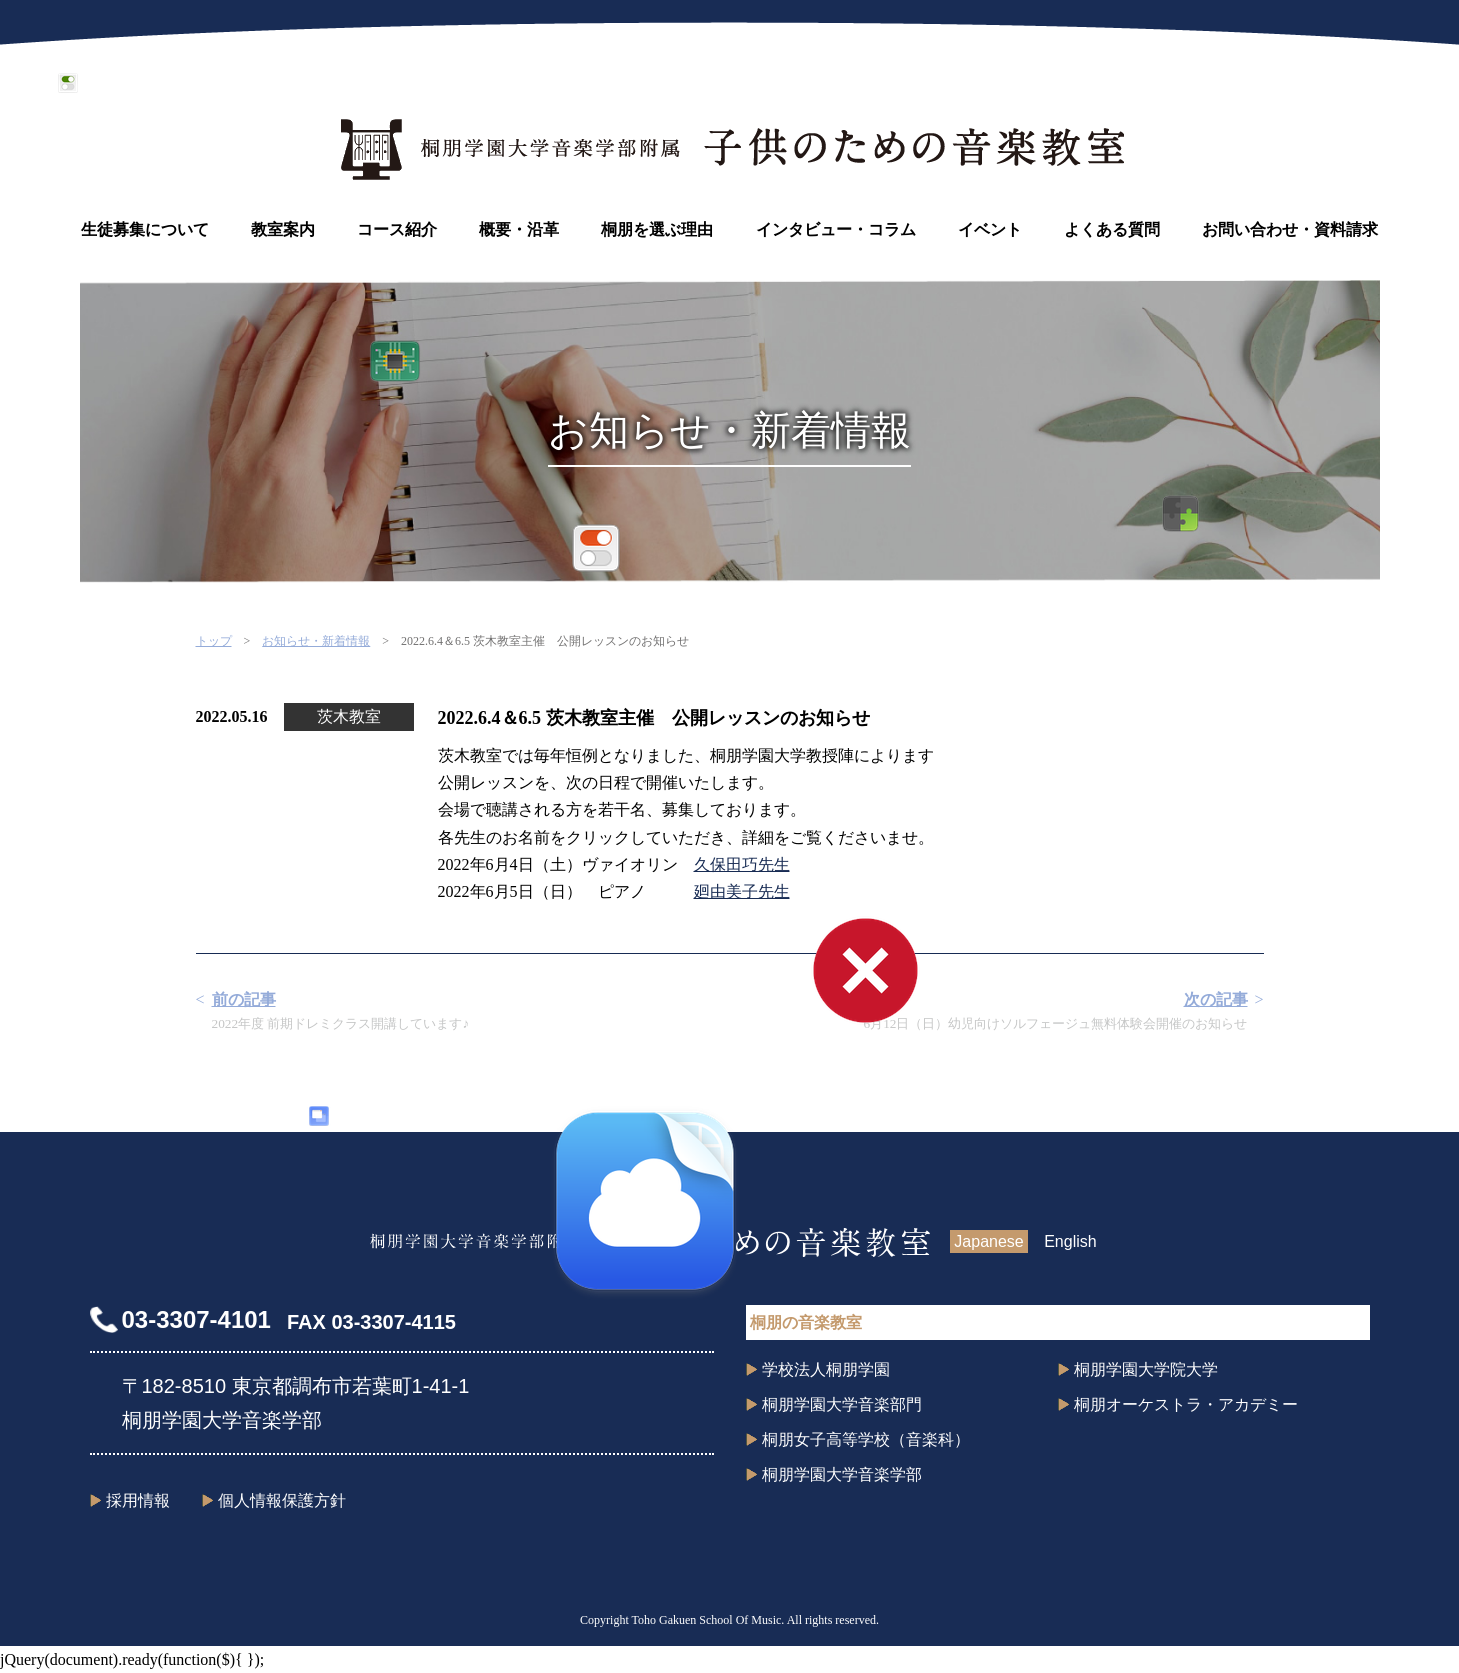 This screenshot has width=1459, height=1673. Describe the element at coordinates (68, 83) in the screenshot. I see `open gnome tweaks settings` at that location.